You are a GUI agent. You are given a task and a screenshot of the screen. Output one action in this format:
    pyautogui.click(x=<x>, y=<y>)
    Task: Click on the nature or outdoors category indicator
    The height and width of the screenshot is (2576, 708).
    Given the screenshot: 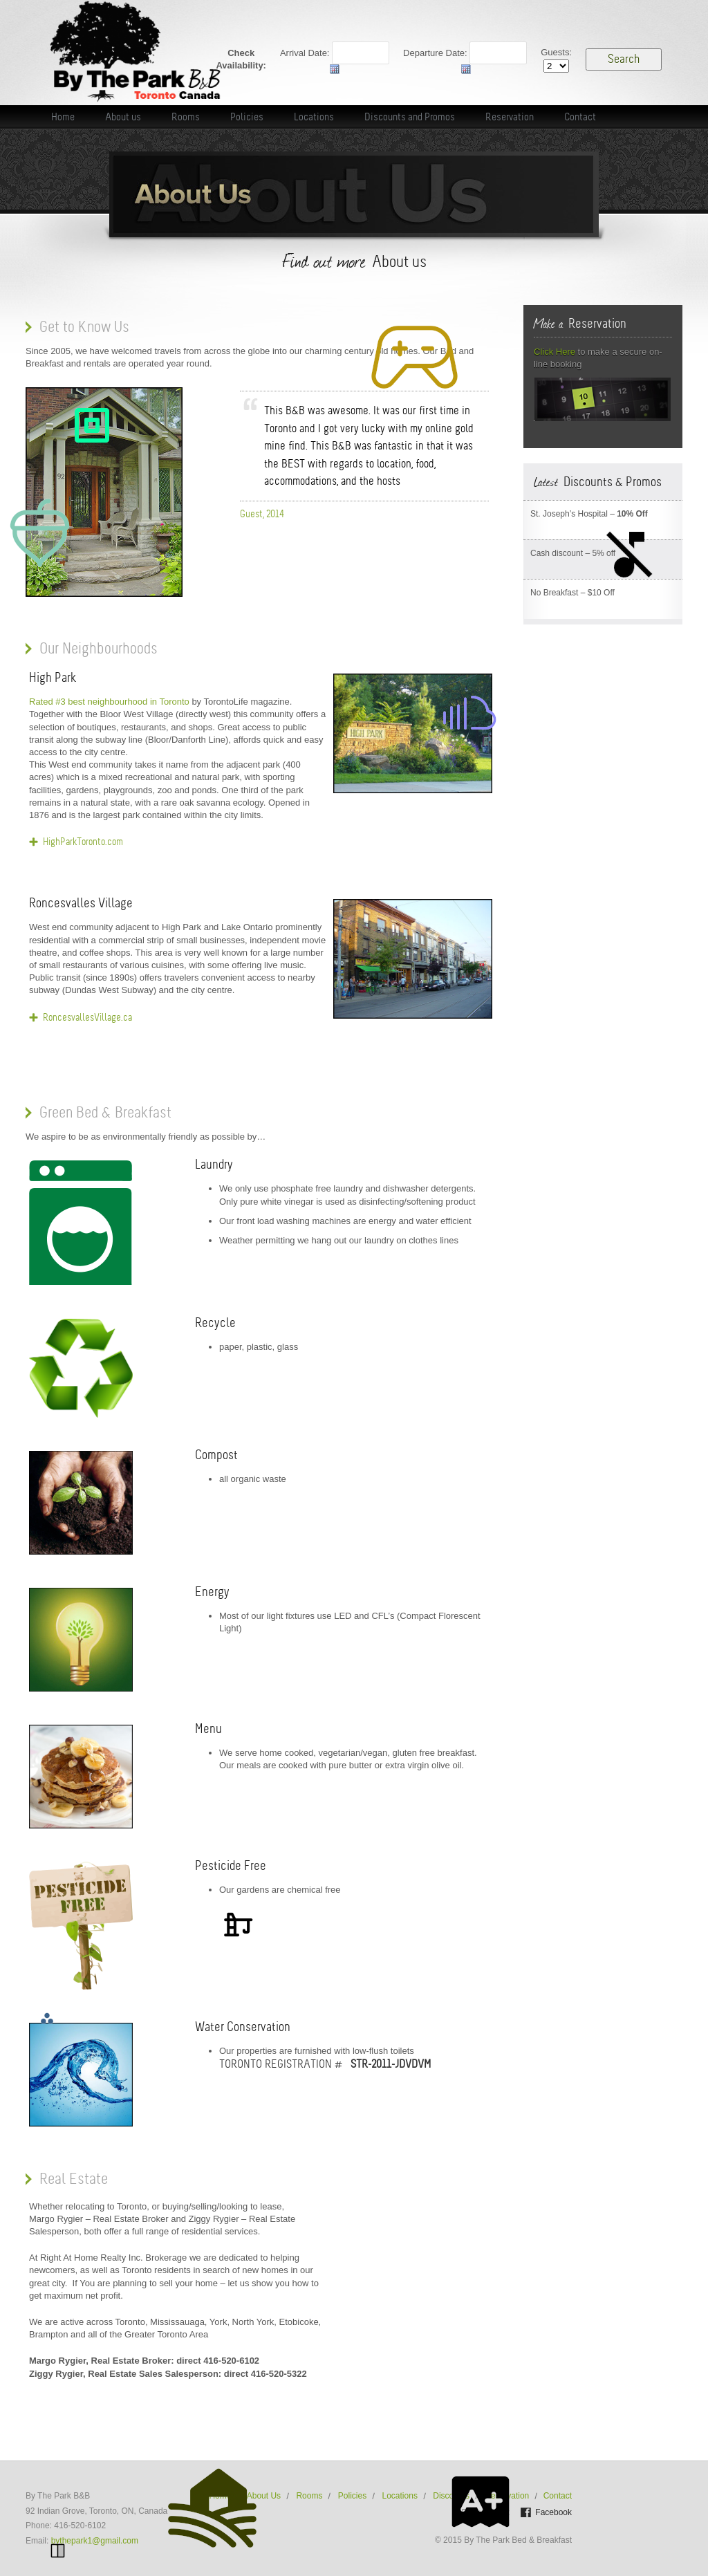 What is the action you would take?
    pyautogui.click(x=39, y=532)
    